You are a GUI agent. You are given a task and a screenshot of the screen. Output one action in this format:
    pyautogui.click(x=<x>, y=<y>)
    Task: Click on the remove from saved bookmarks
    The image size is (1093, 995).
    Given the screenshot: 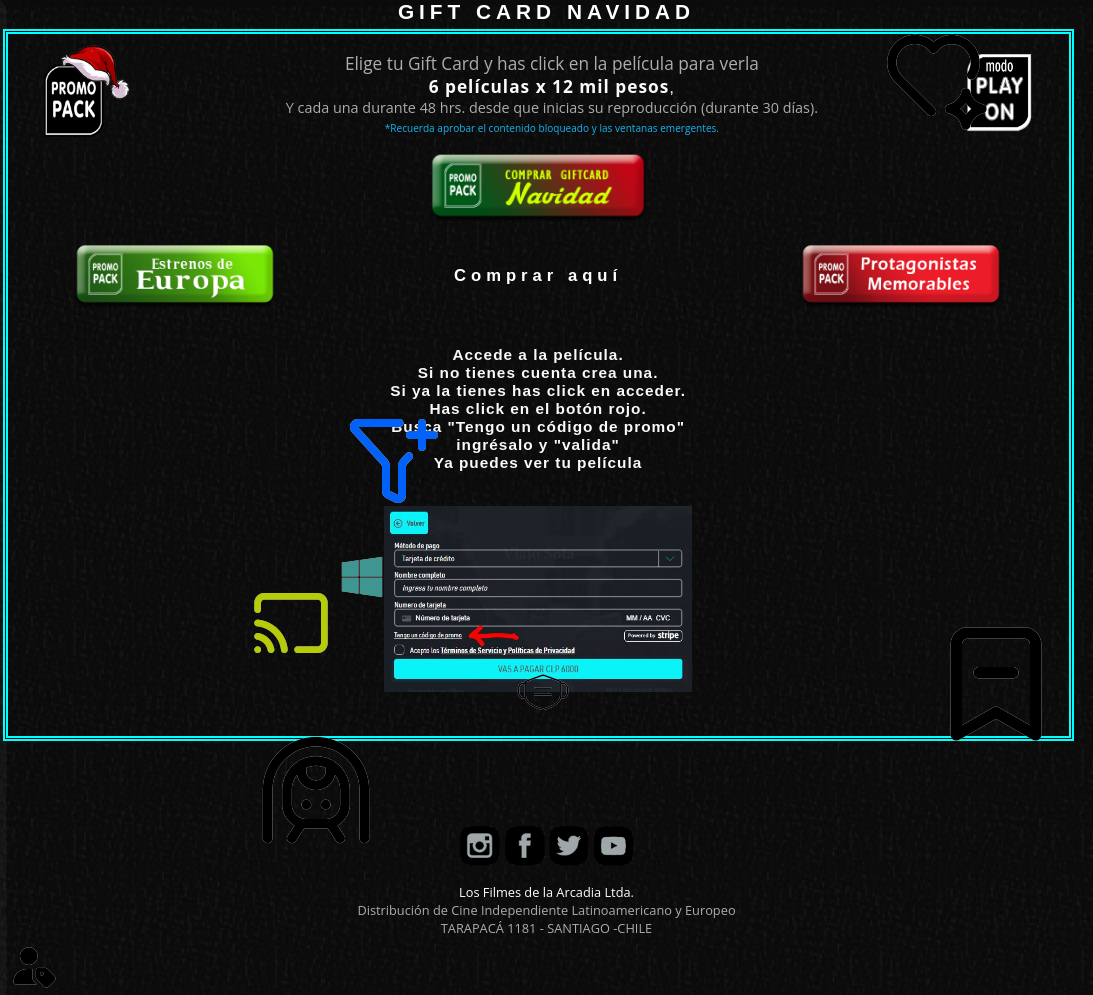 What is the action you would take?
    pyautogui.click(x=996, y=684)
    